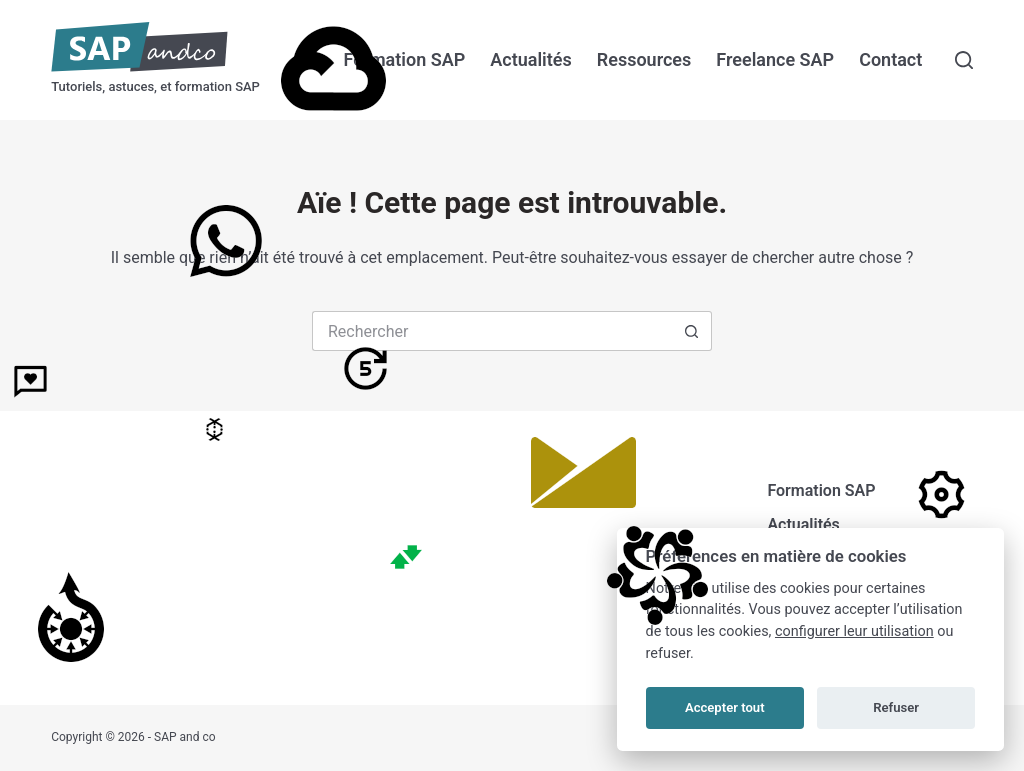  What do you see at coordinates (30, 380) in the screenshot?
I see `open favorite conversations` at bounding box center [30, 380].